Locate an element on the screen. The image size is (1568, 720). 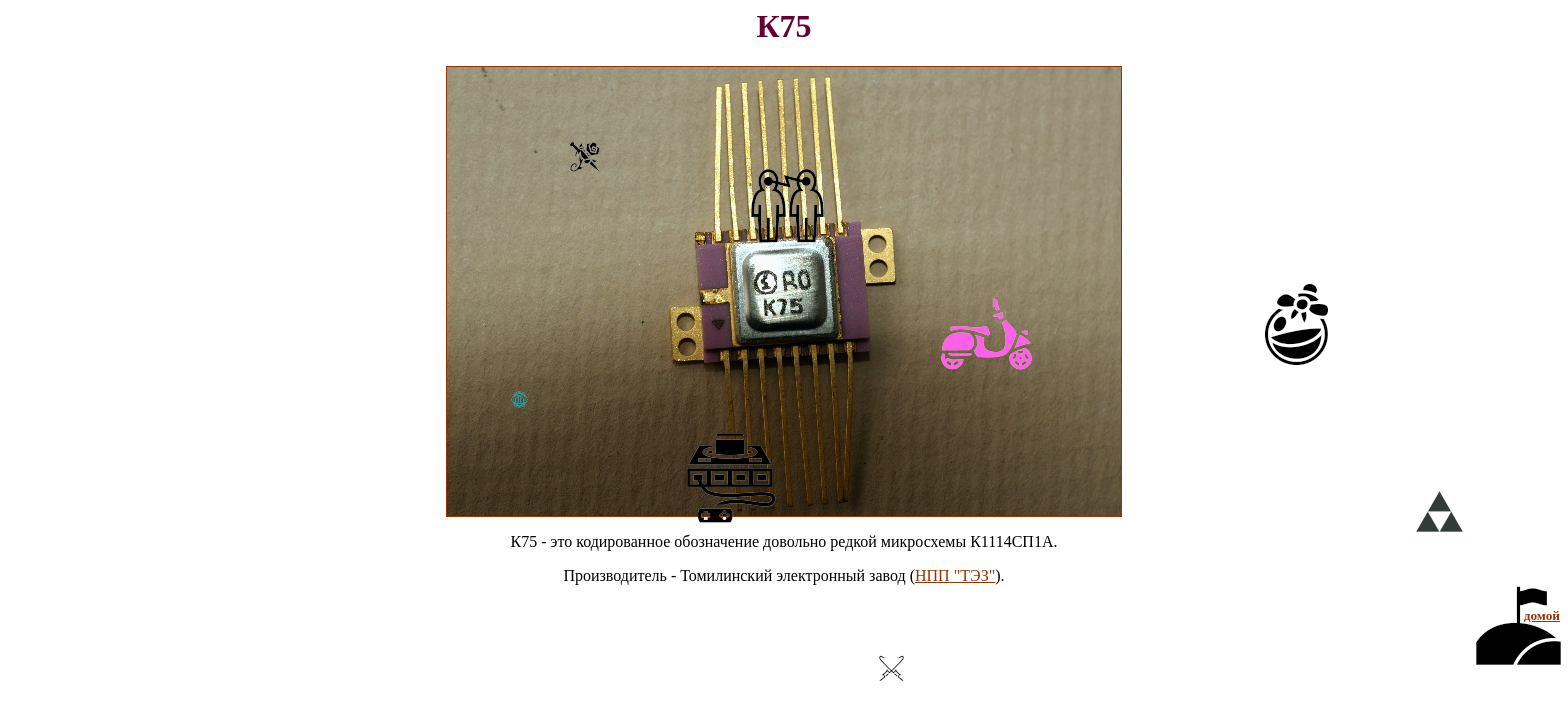
access gaming features or game center is located at coordinates (730, 476).